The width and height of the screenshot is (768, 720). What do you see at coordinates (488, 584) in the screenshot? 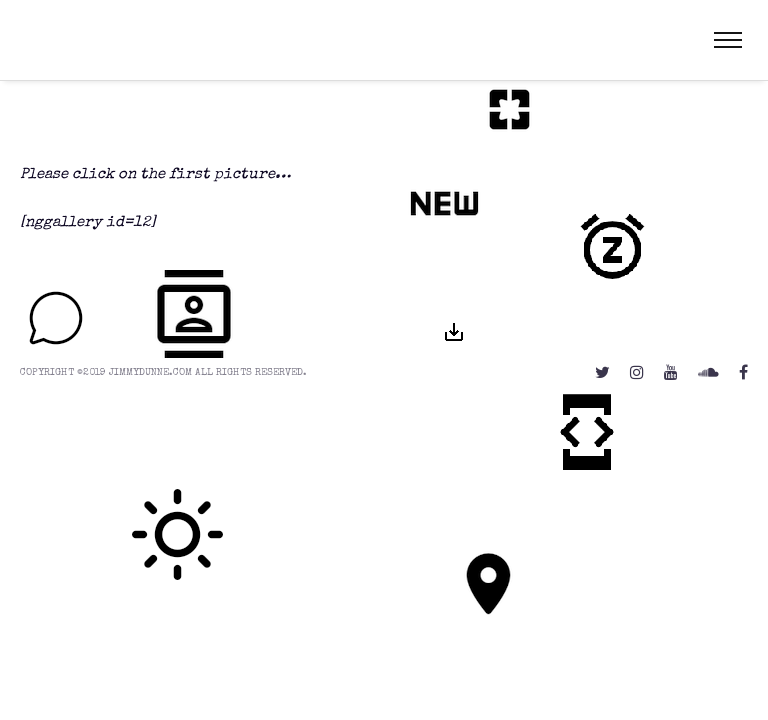
I see `view current location on map` at bounding box center [488, 584].